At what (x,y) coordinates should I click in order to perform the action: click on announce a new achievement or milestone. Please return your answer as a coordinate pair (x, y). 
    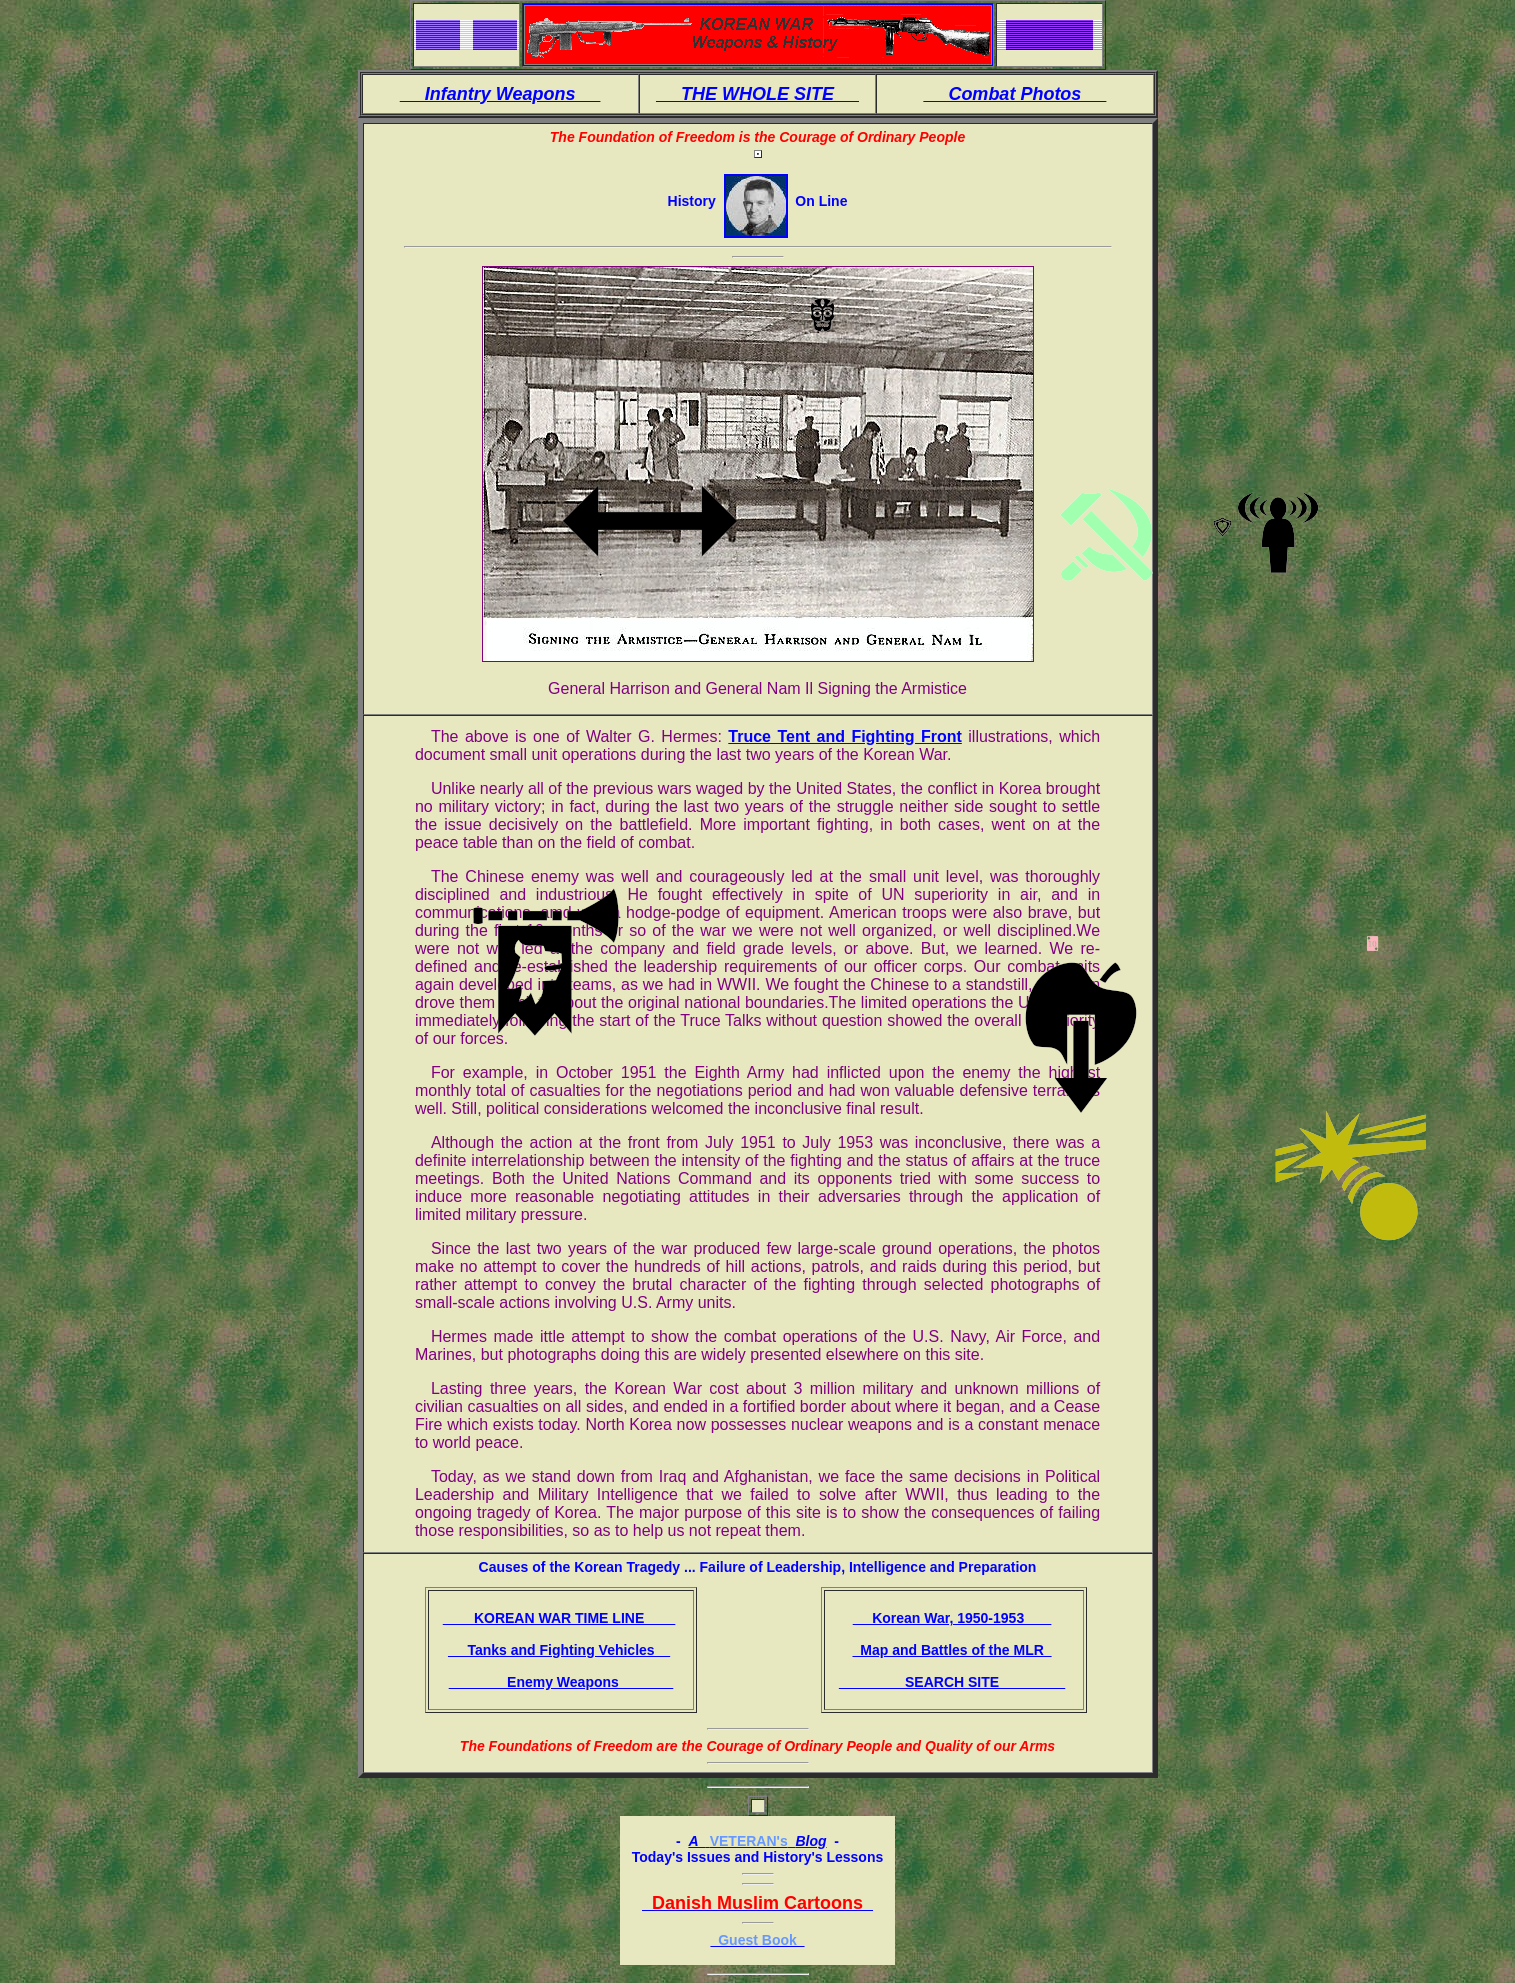
    Looking at the image, I should click on (546, 962).